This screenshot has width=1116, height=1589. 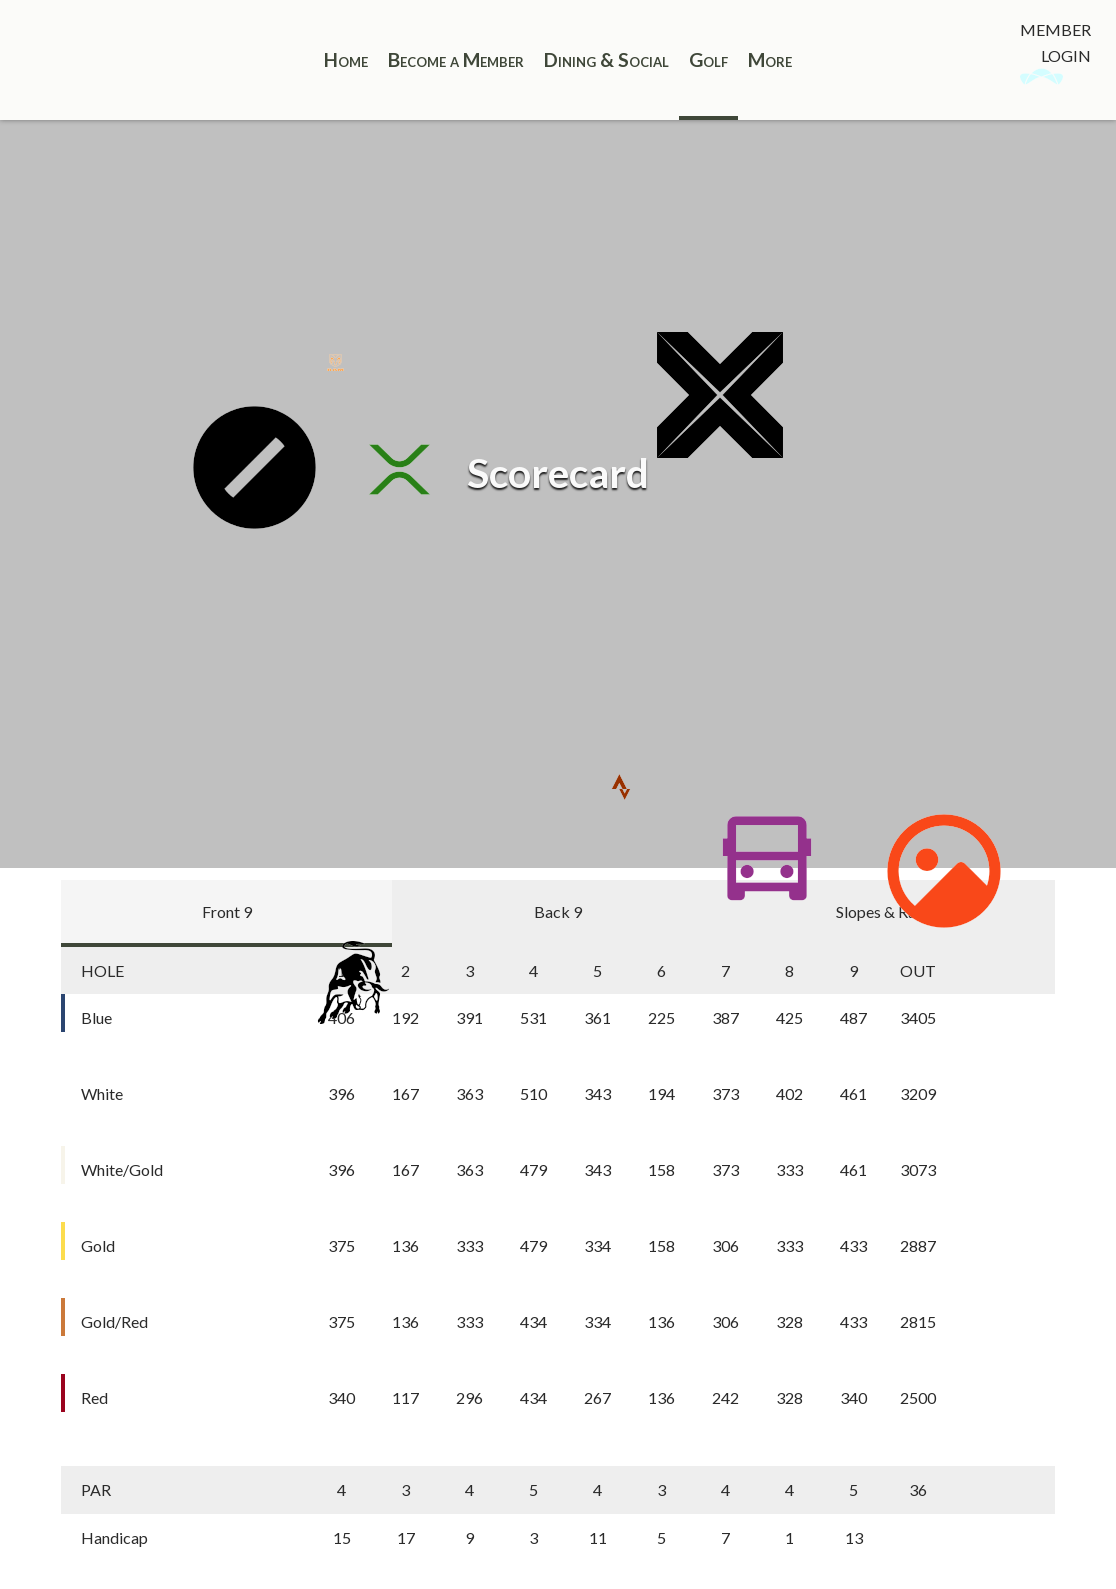 What do you see at coordinates (944, 871) in the screenshot?
I see `view image or photo gallery` at bounding box center [944, 871].